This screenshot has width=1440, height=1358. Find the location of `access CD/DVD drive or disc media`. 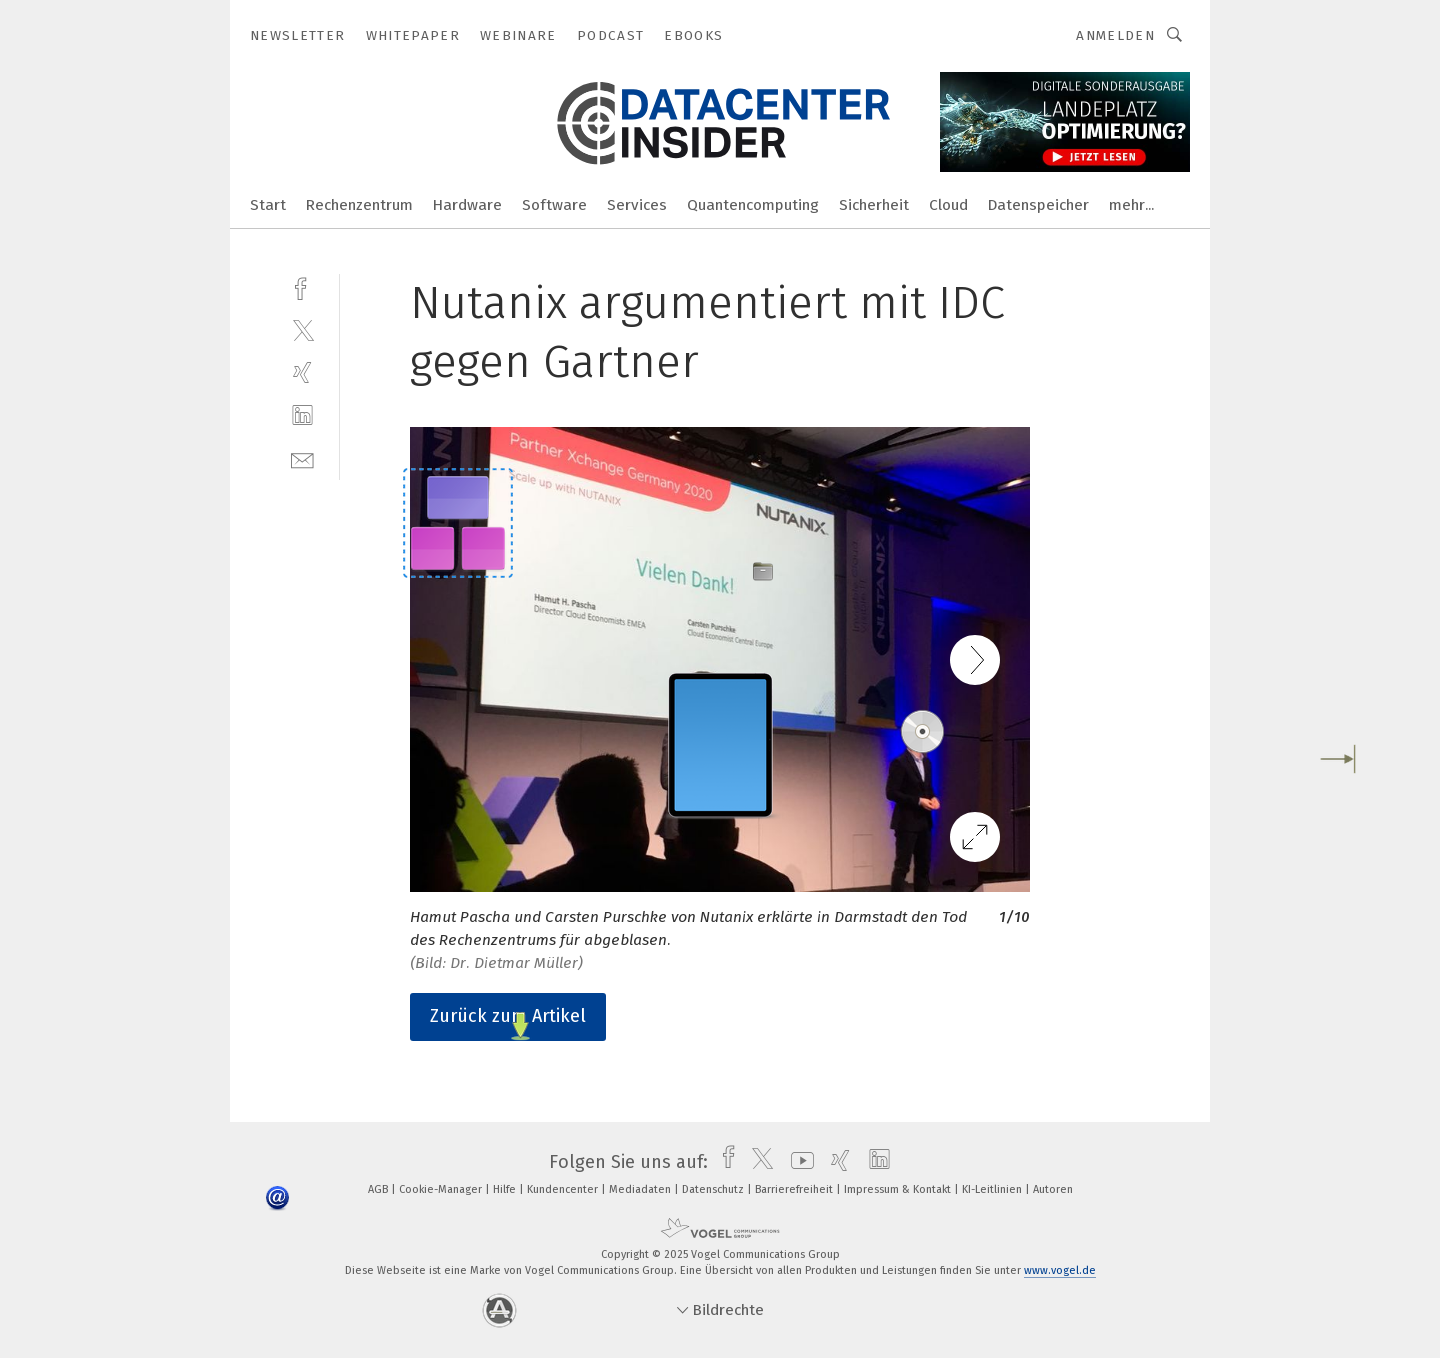

access CD/DVD drive or disc media is located at coordinates (922, 731).